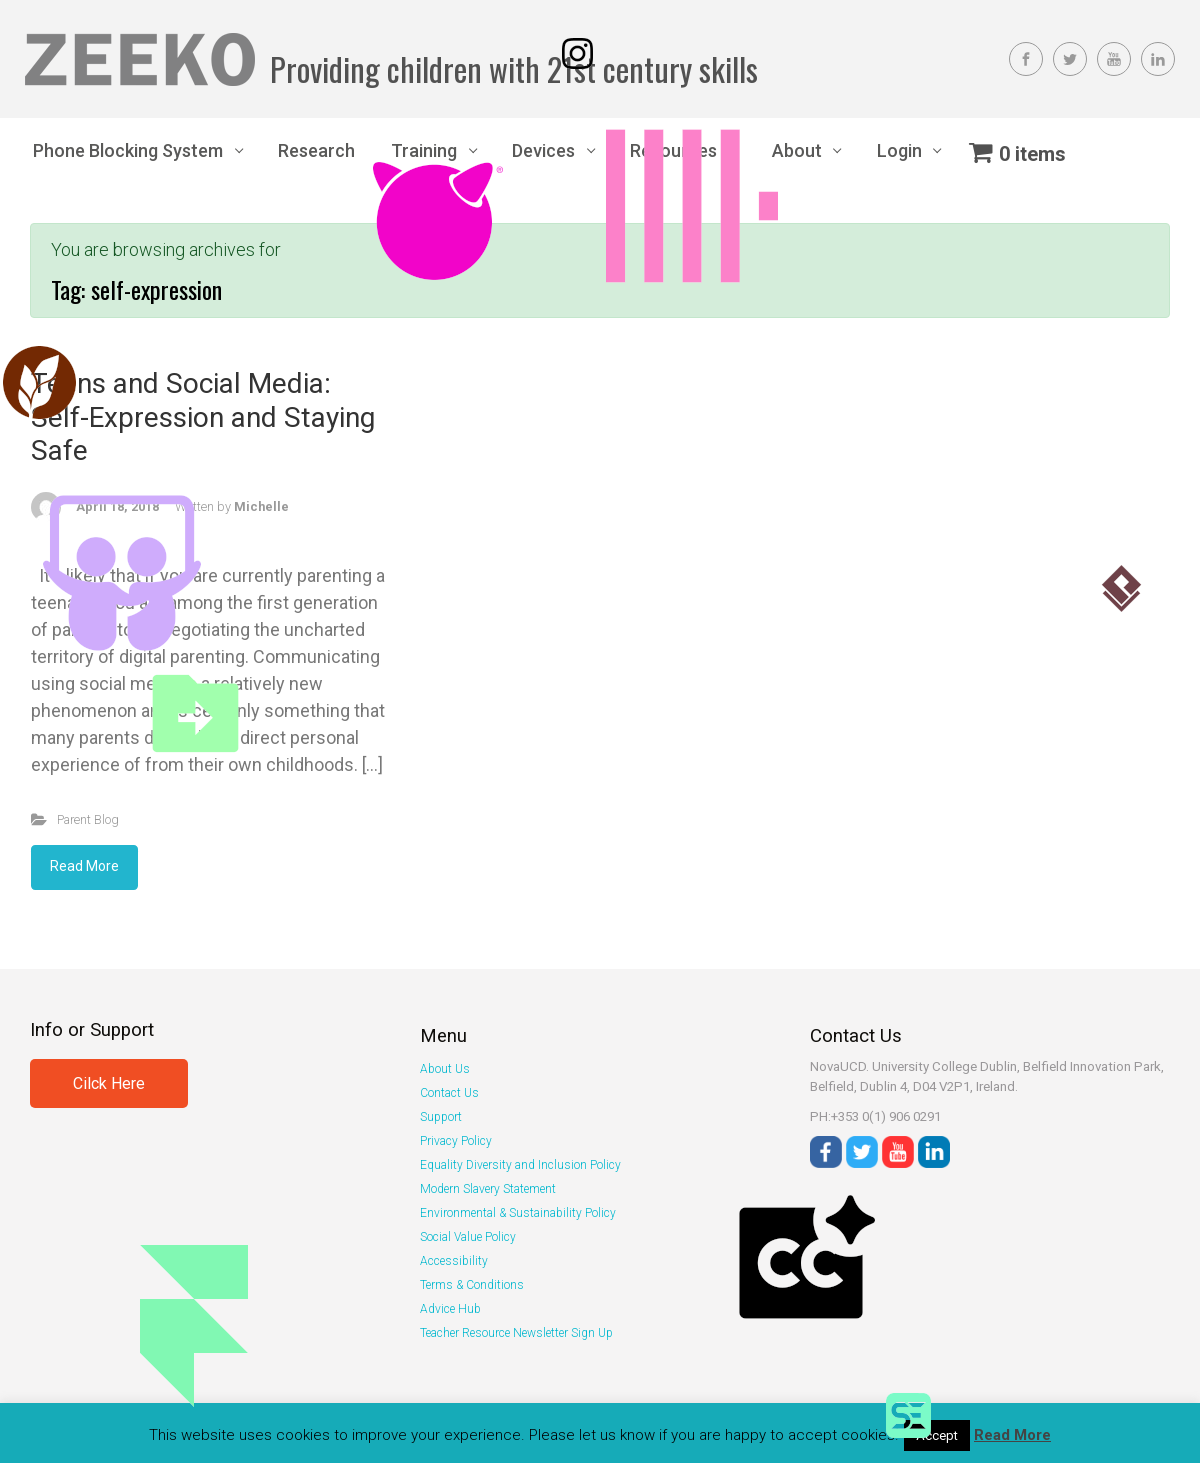  I want to click on open Subtitle Edit application, so click(908, 1415).